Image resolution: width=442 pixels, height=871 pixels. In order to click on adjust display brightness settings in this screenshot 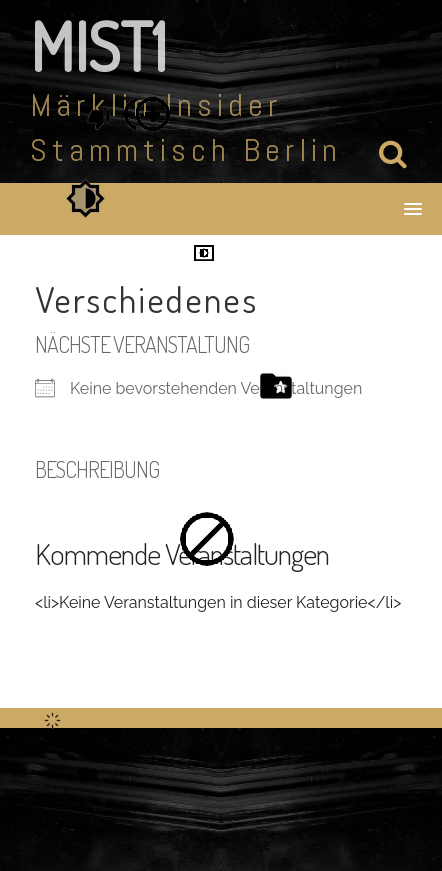, I will do `click(204, 253)`.